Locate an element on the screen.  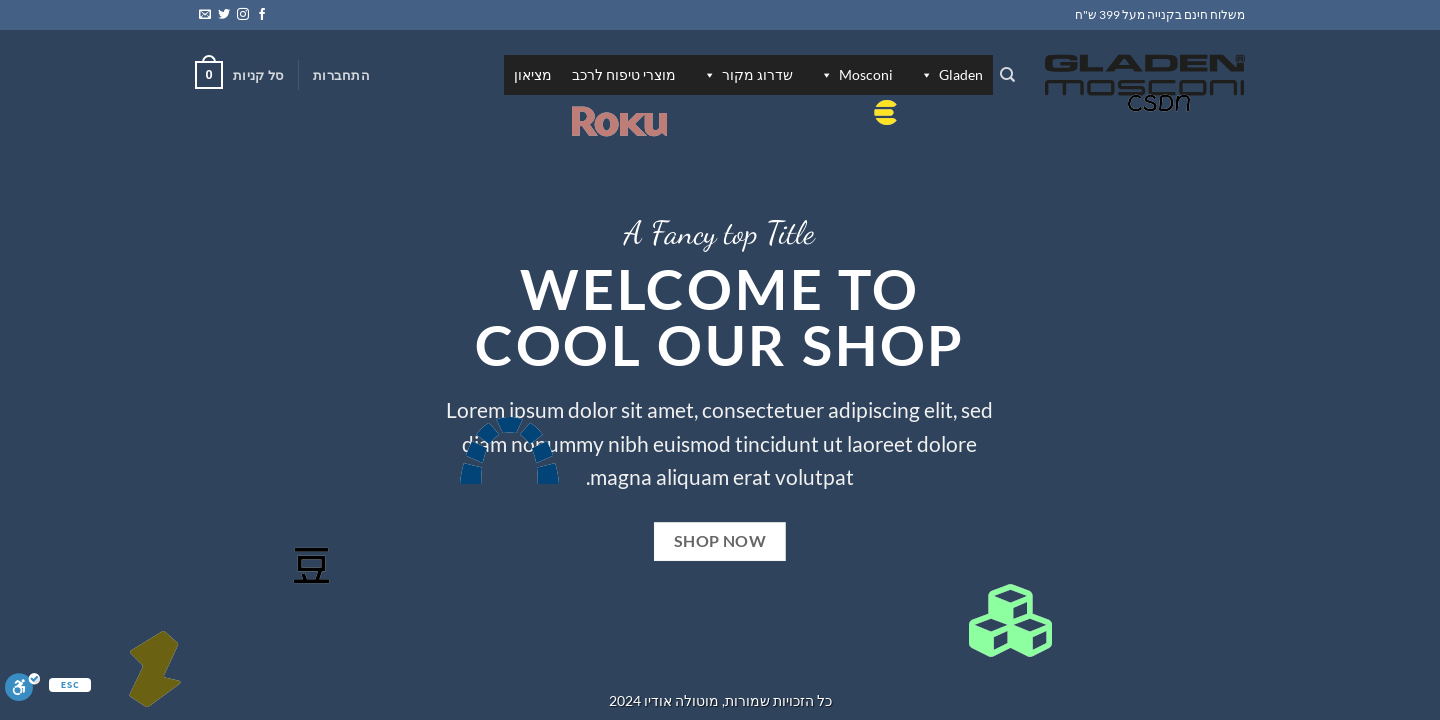
open douban app is located at coordinates (311, 565).